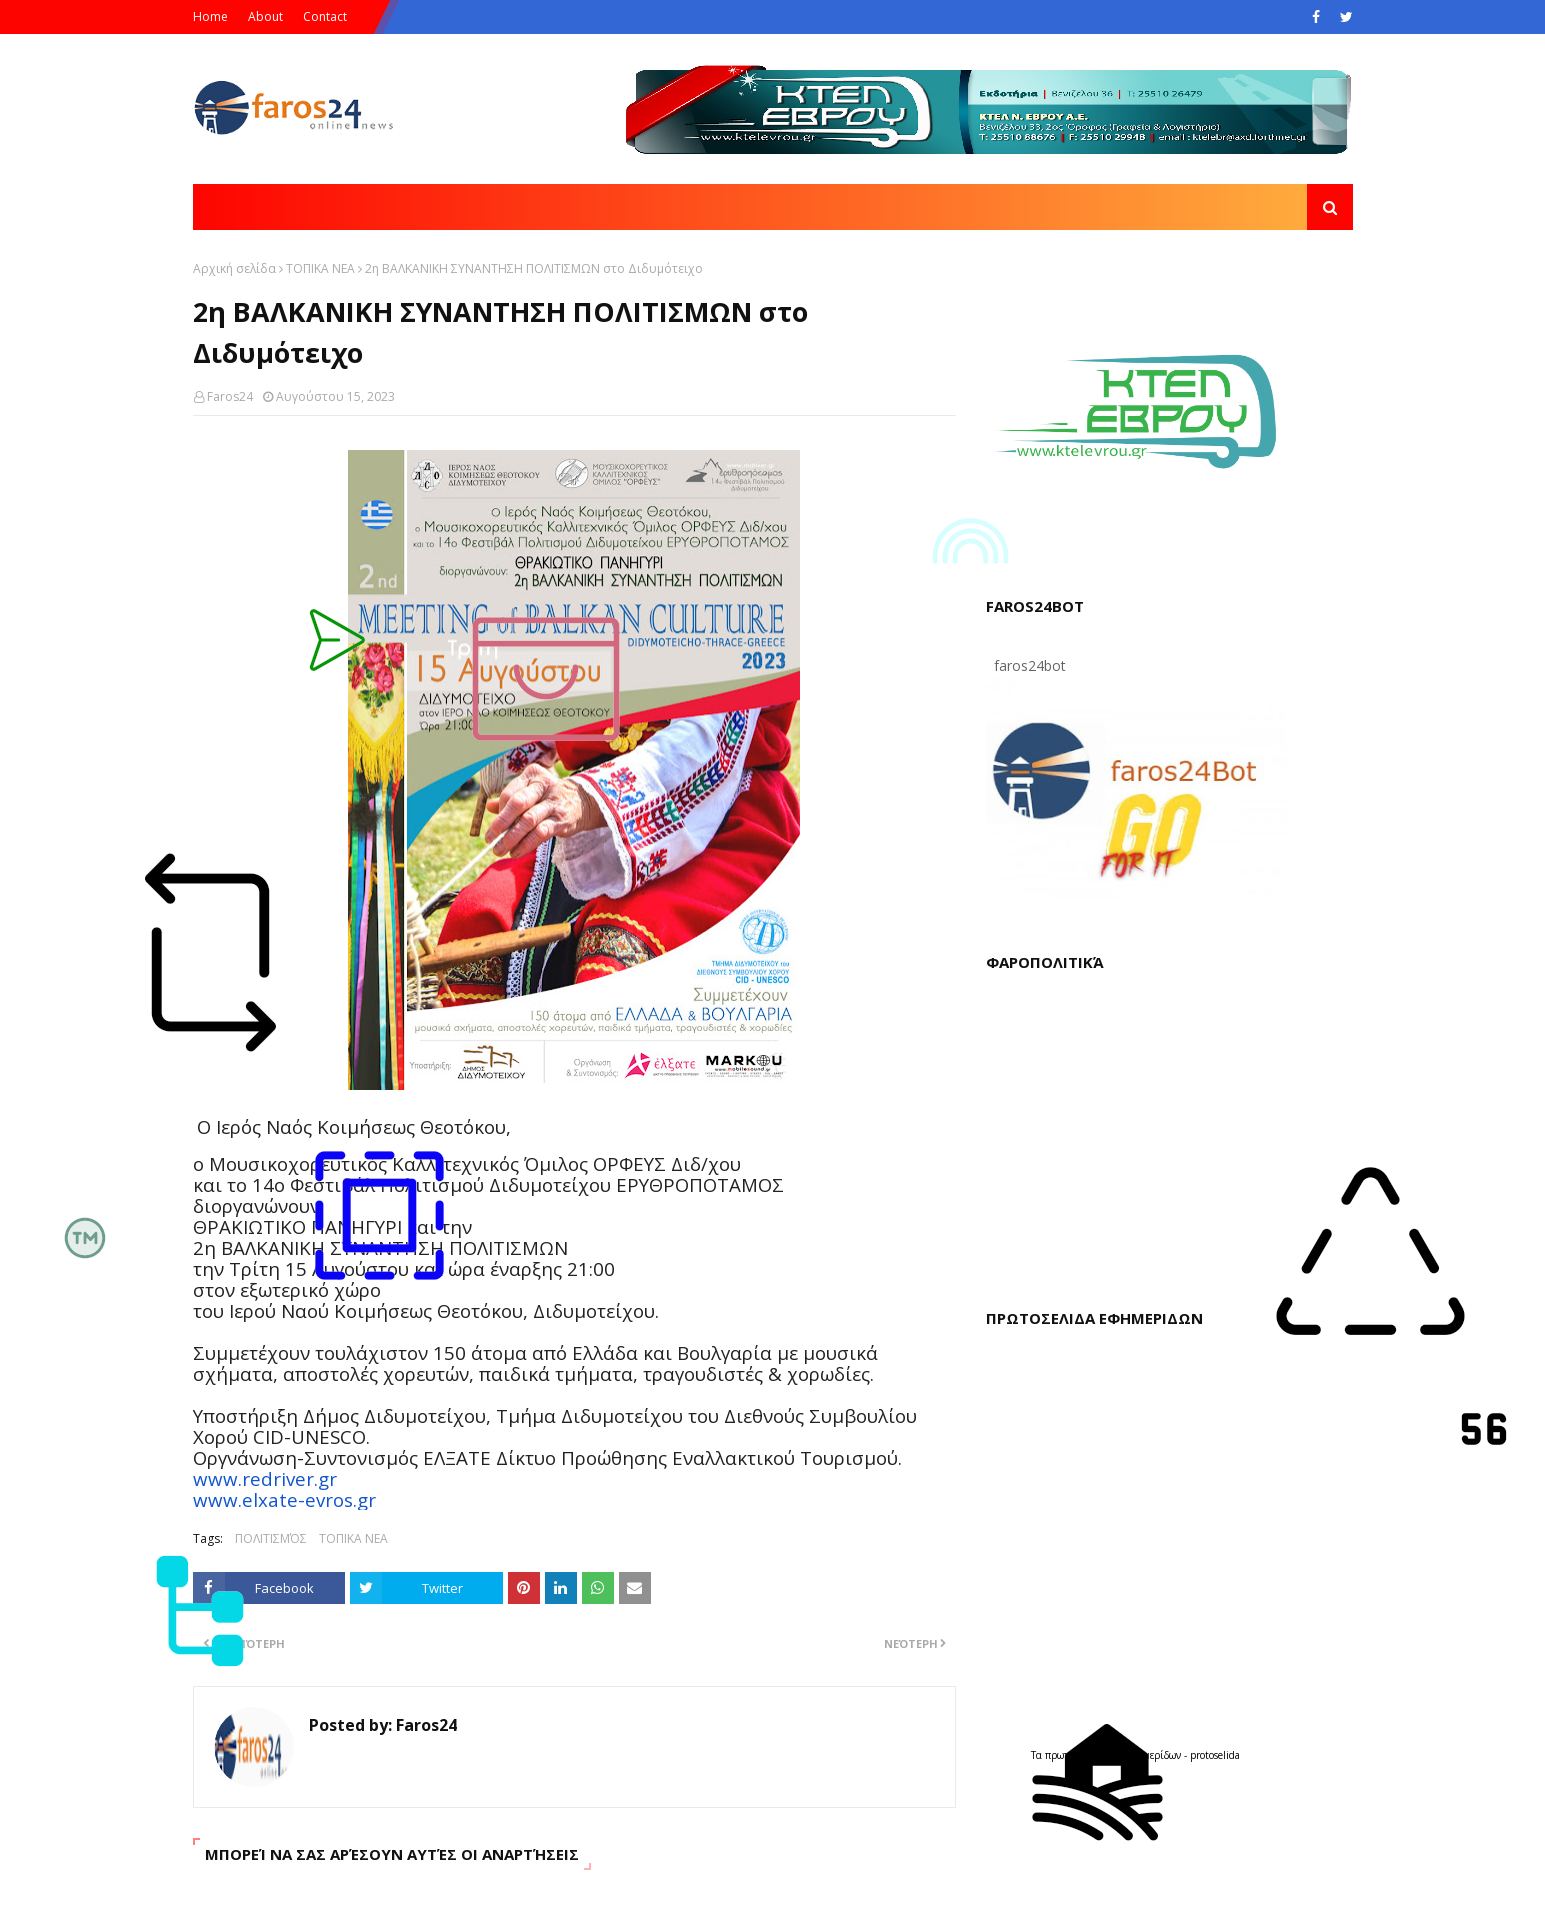 The height and width of the screenshot is (1920, 1545). What do you see at coordinates (970, 543) in the screenshot?
I see `indicates LGBTQ+ or pride-related content` at bounding box center [970, 543].